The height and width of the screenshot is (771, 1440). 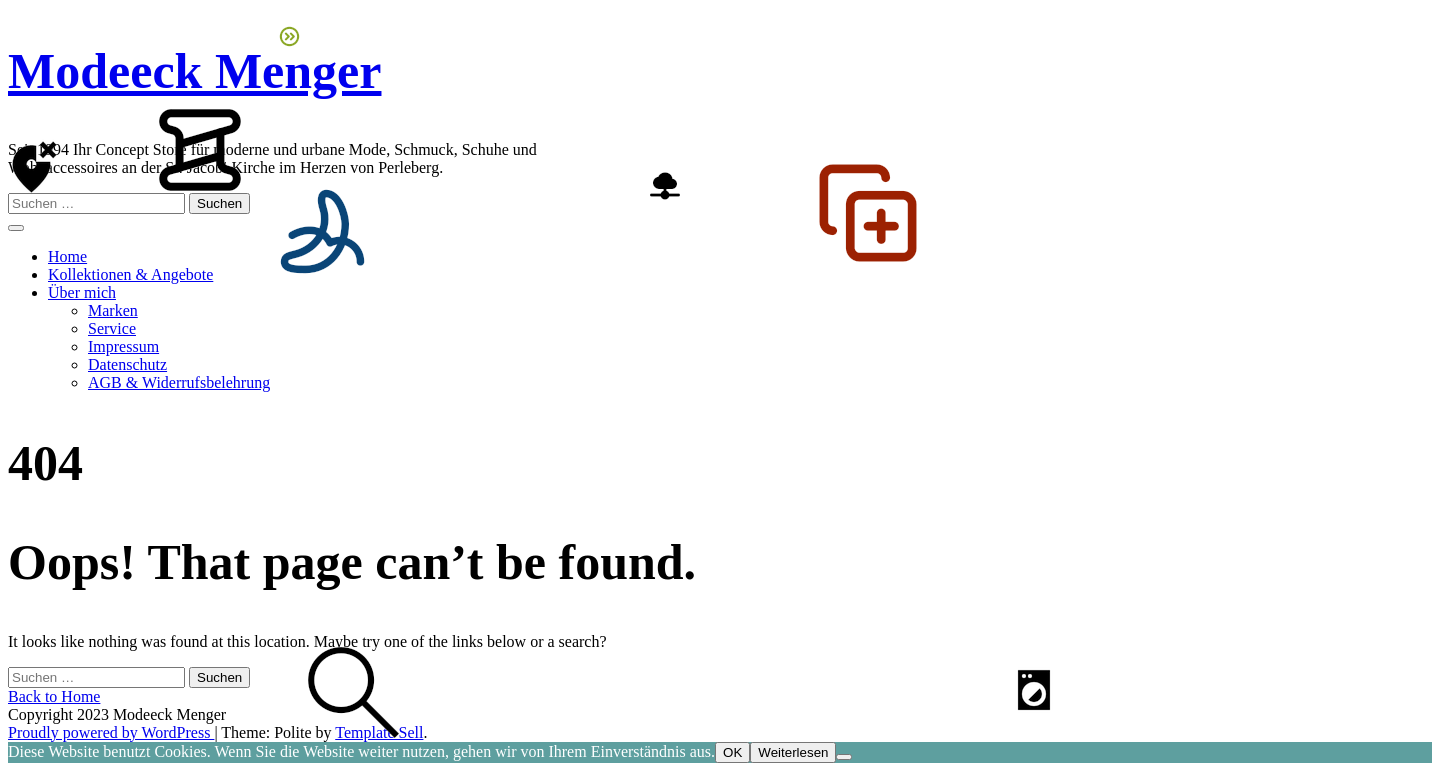 What do you see at coordinates (322, 231) in the screenshot?
I see `food or fruit category indicator` at bounding box center [322, 231].